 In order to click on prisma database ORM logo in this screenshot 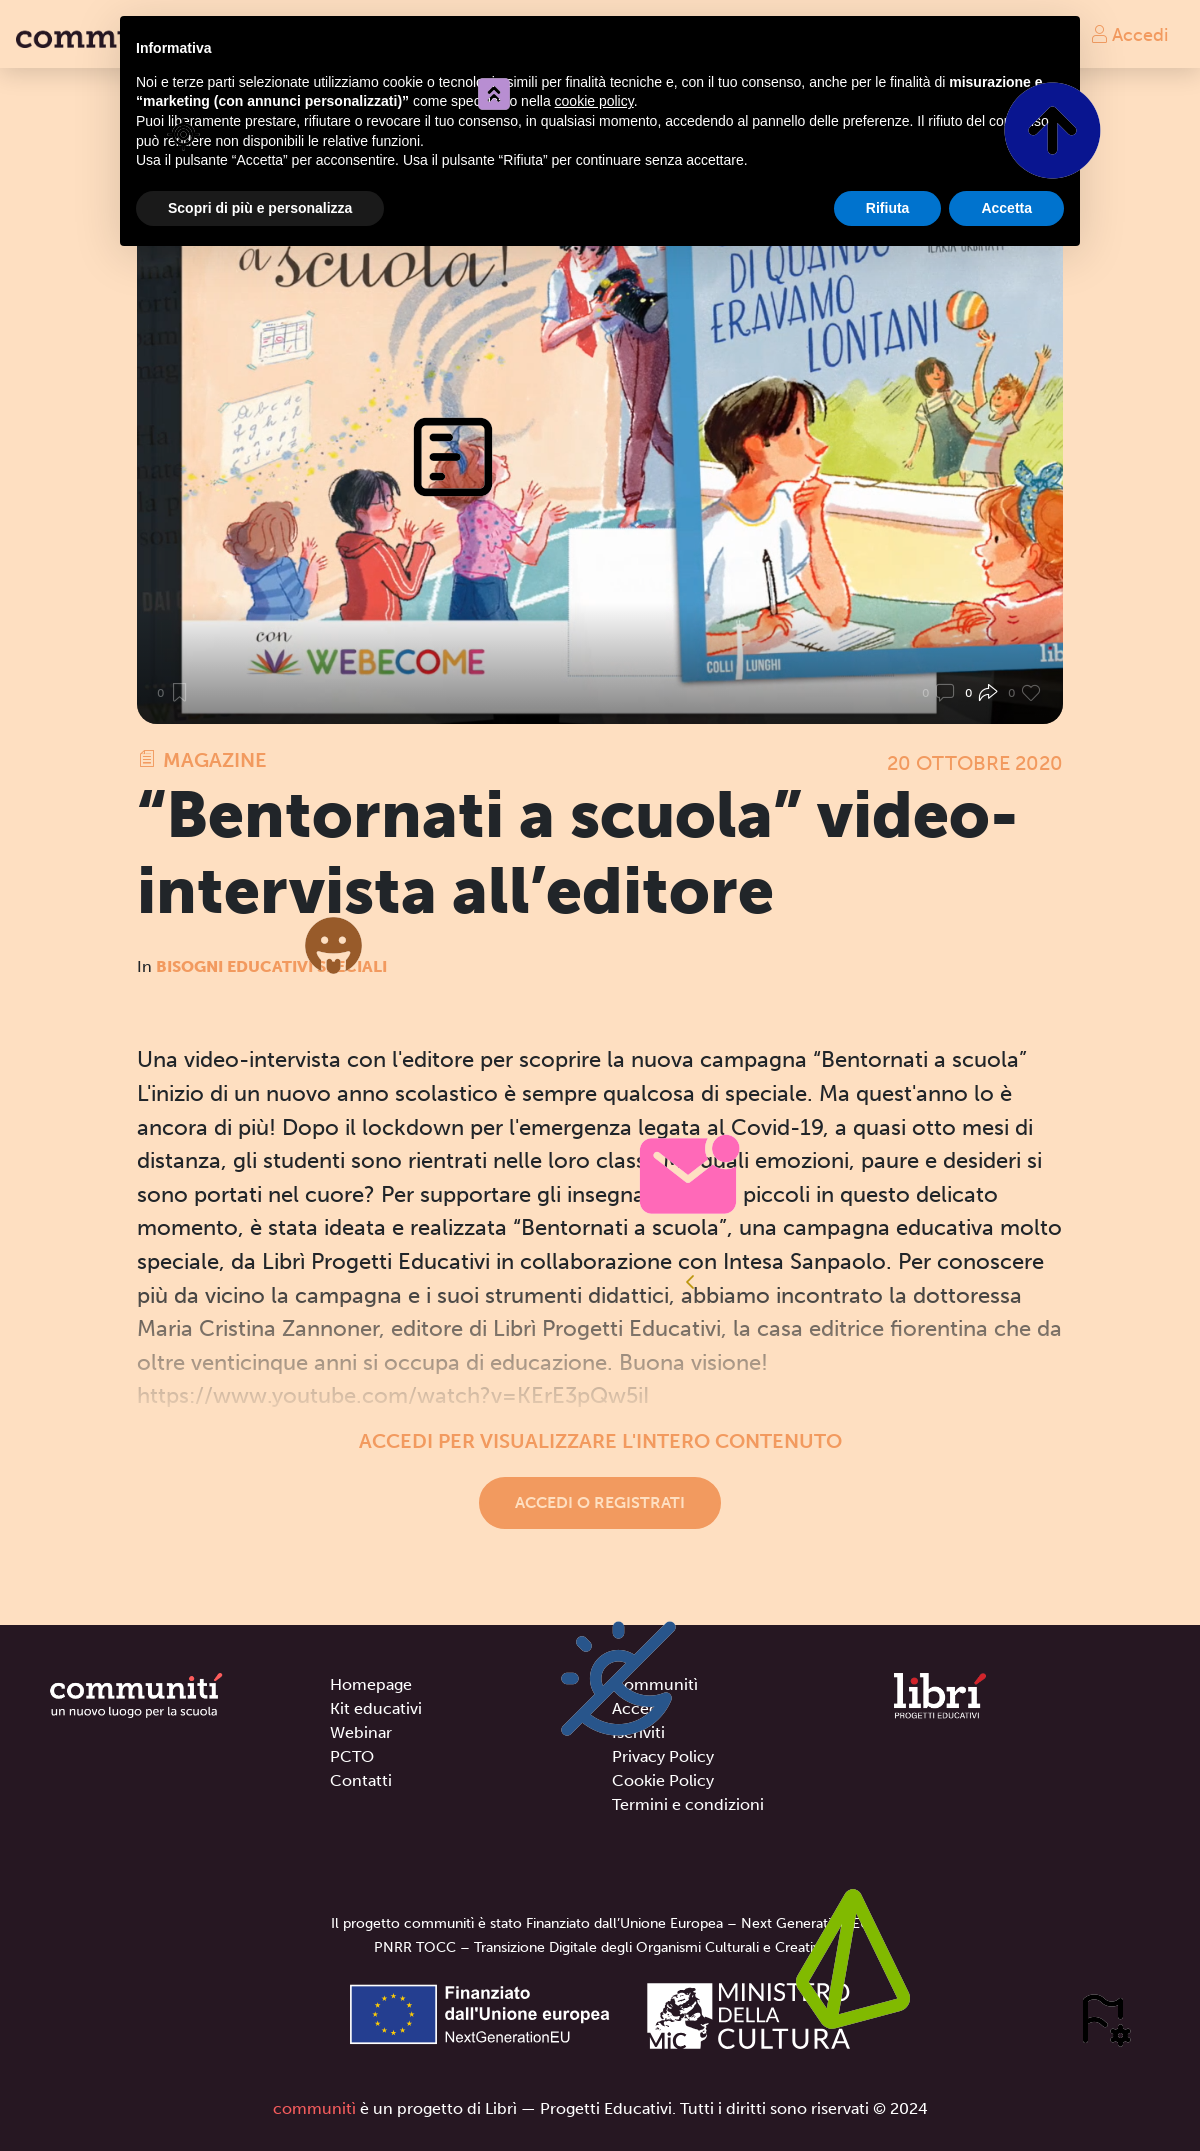, I will do `click(853, 1959)`.